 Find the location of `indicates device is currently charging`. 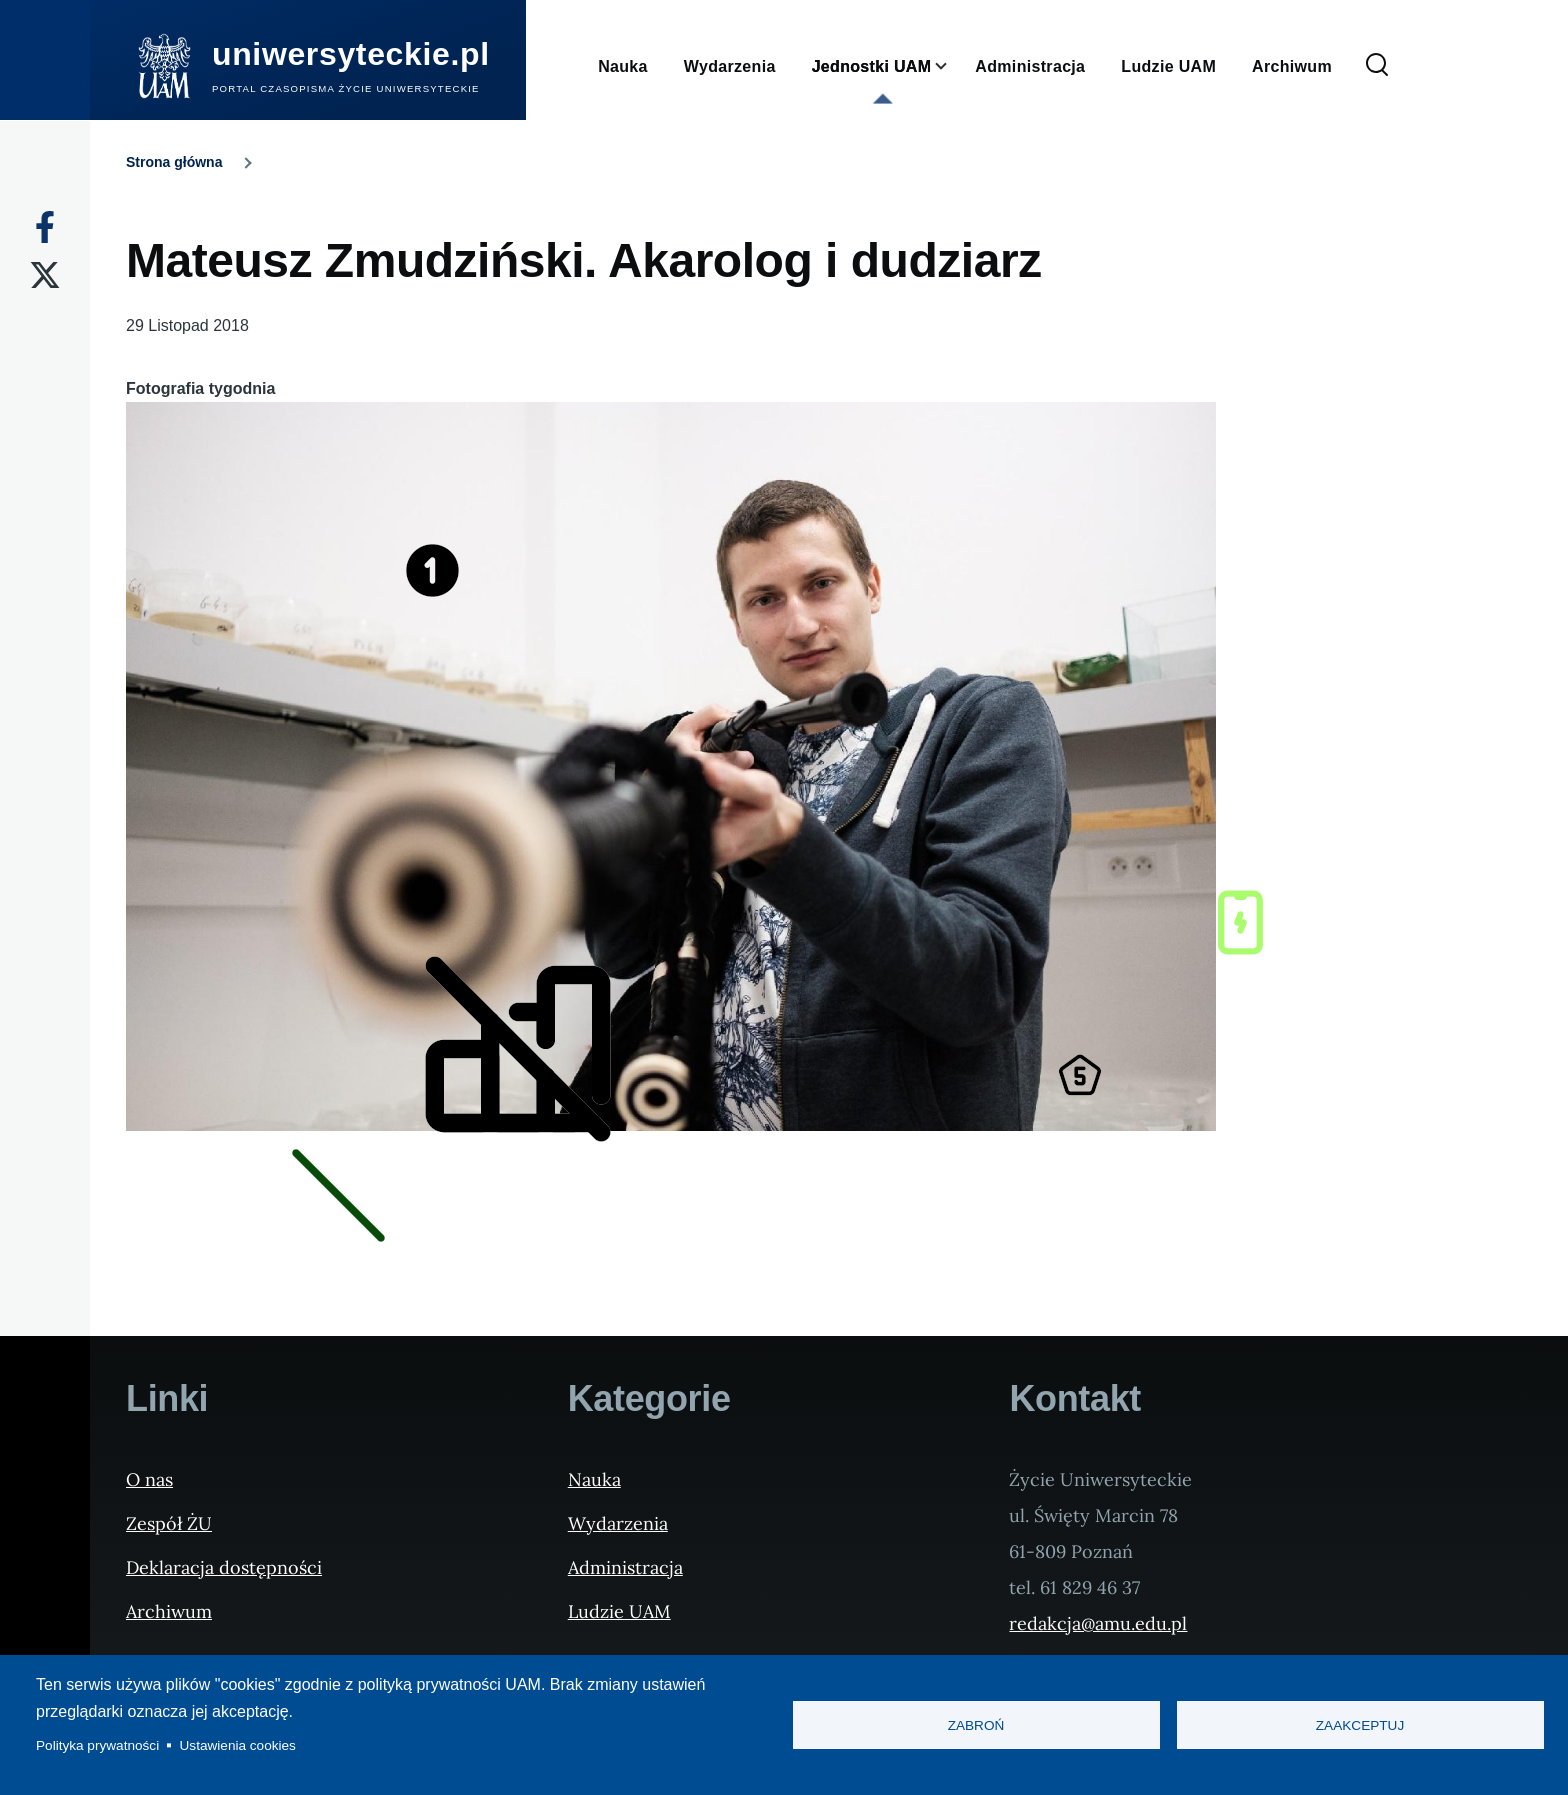

indicates device is currently charging is located at coordinates (1240, 922).